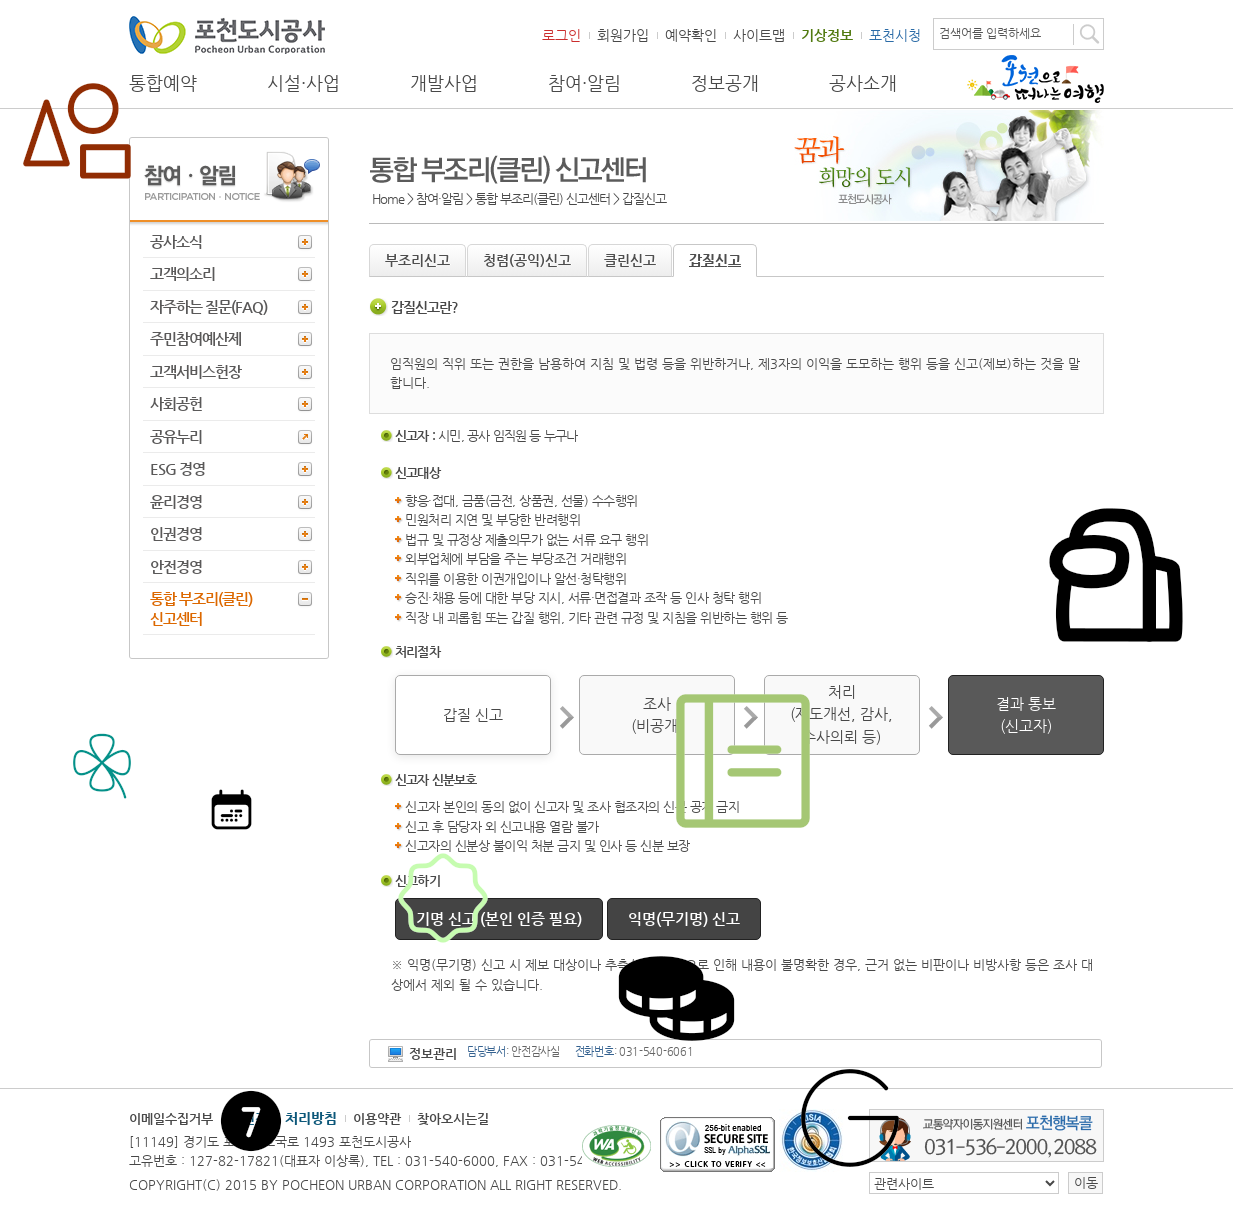 The width and height of the screenshot is (1233, 1214). What do you see at coordinates (1116, 575) in the screenshot?
I see `among us game logo` at bounding box center [1116, 575].